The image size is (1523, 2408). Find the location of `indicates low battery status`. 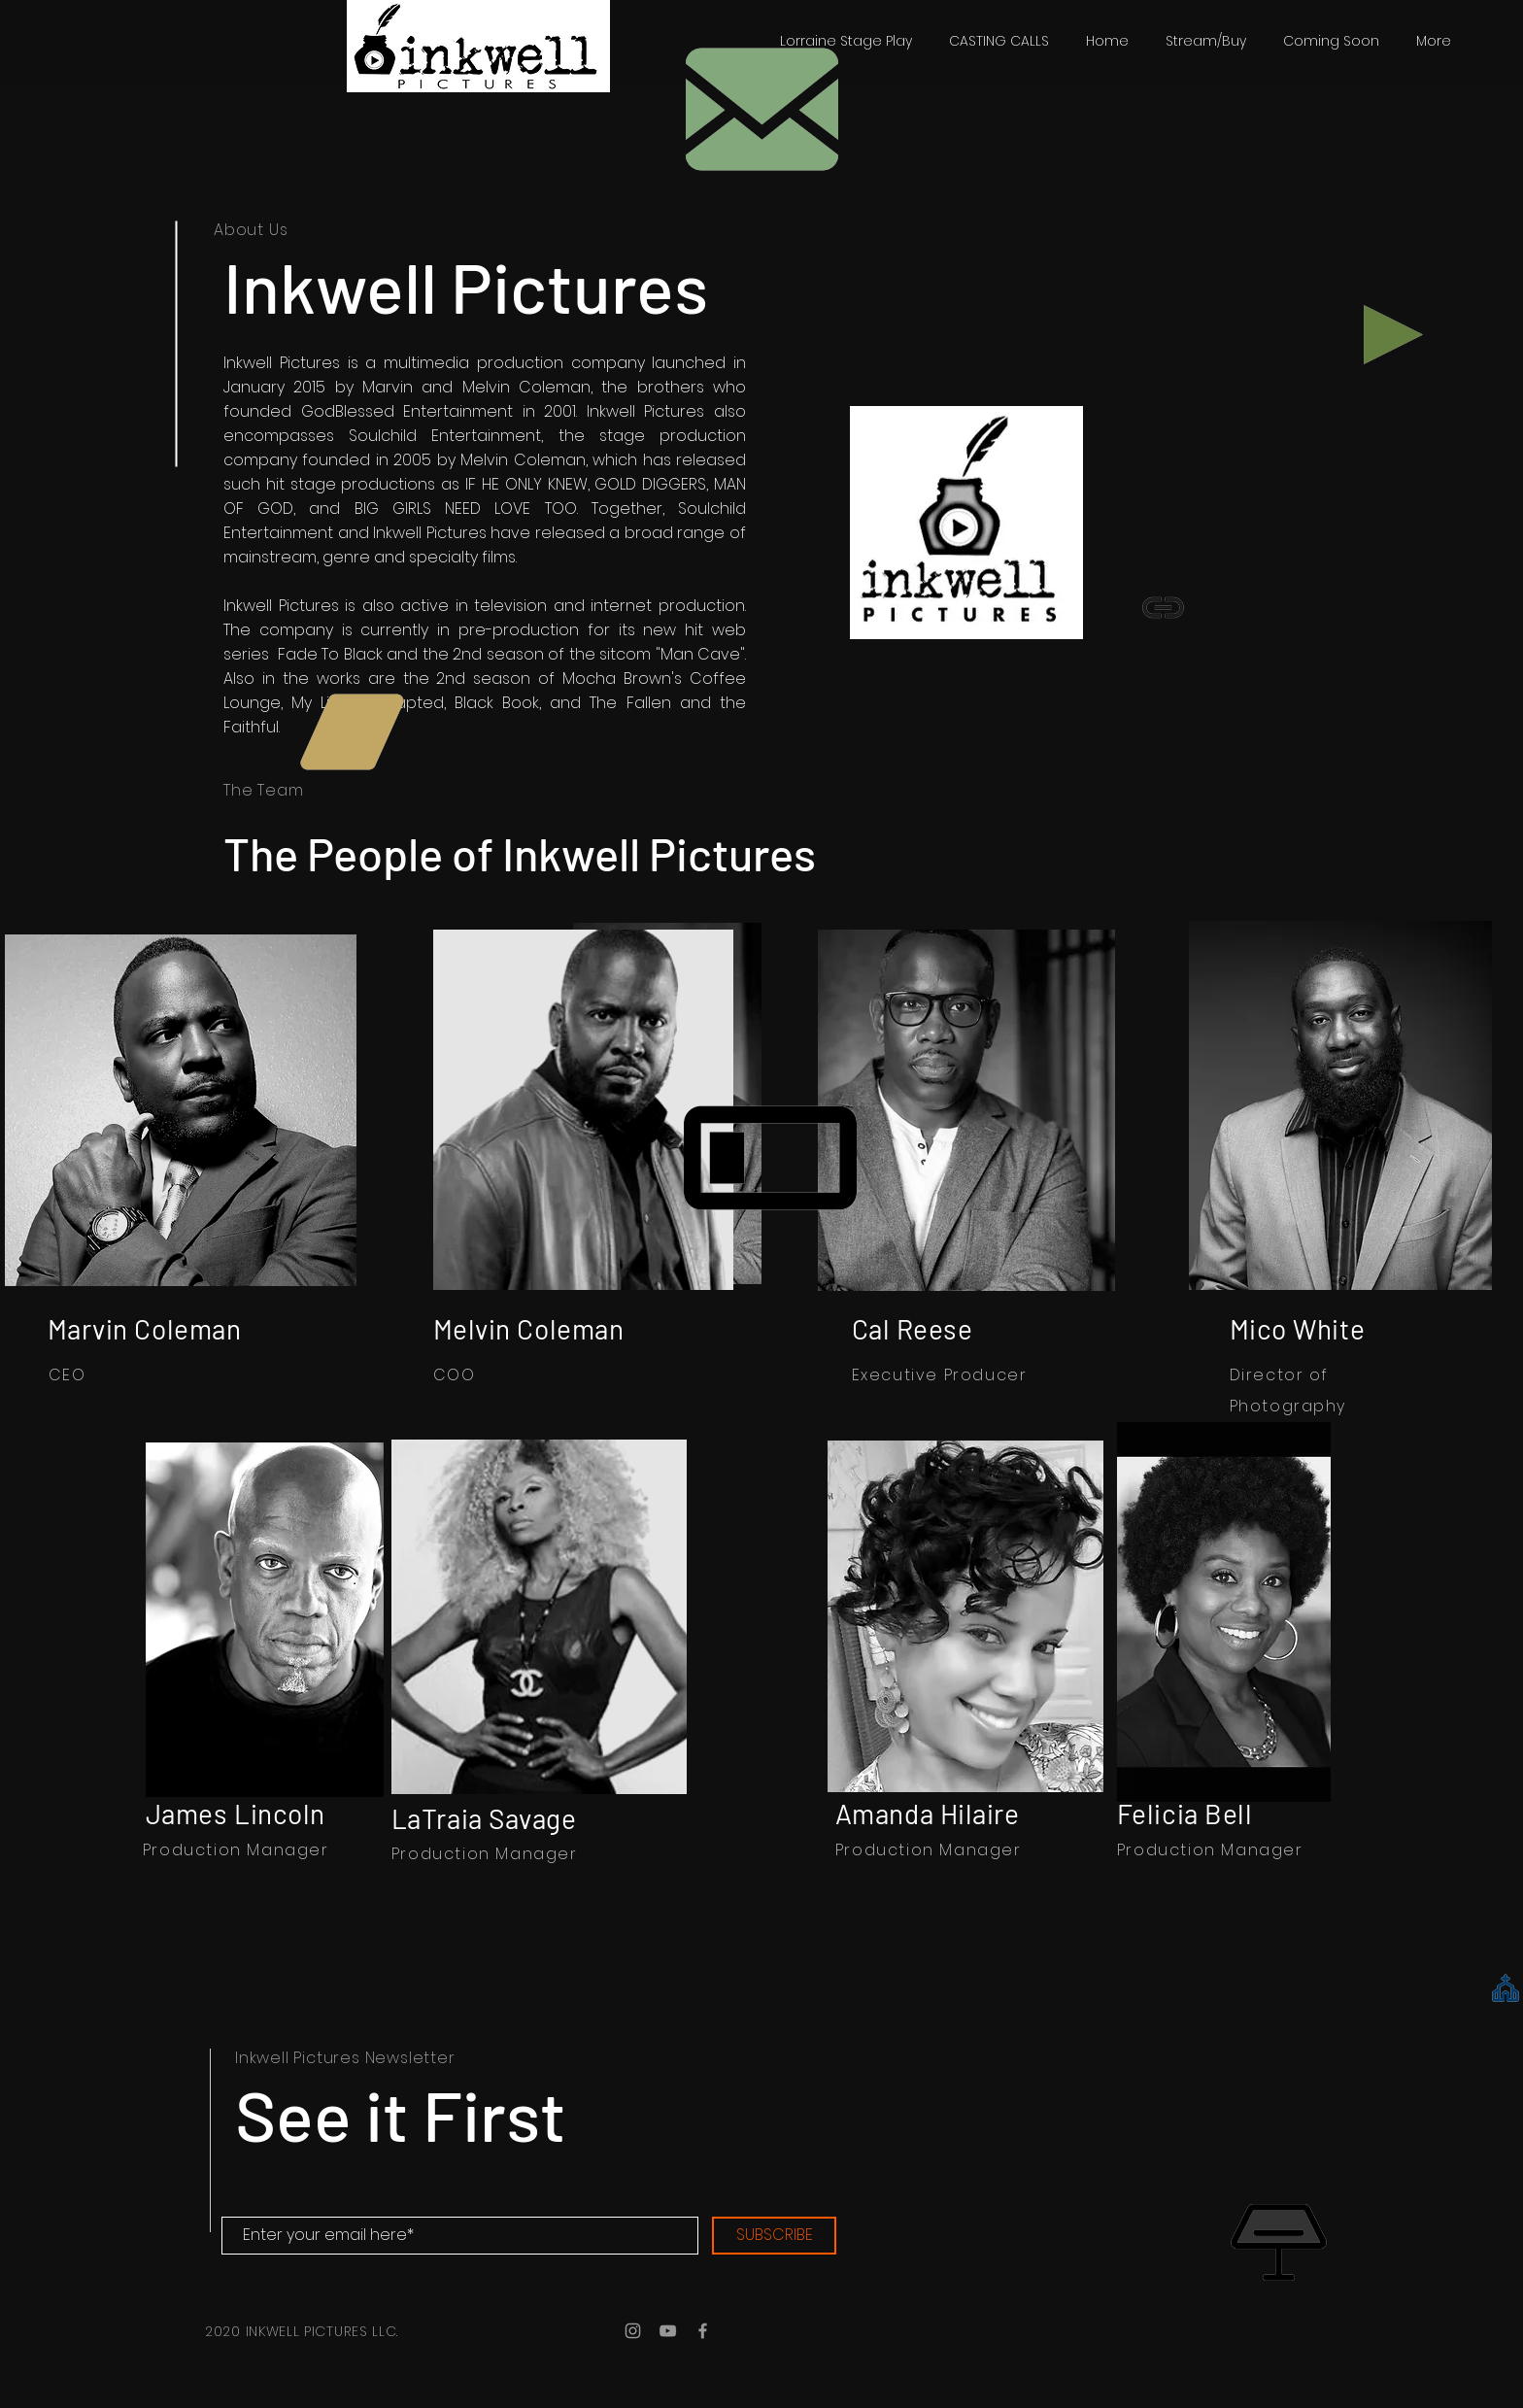

indicates low battery status is located at coordinates (770, 1158).